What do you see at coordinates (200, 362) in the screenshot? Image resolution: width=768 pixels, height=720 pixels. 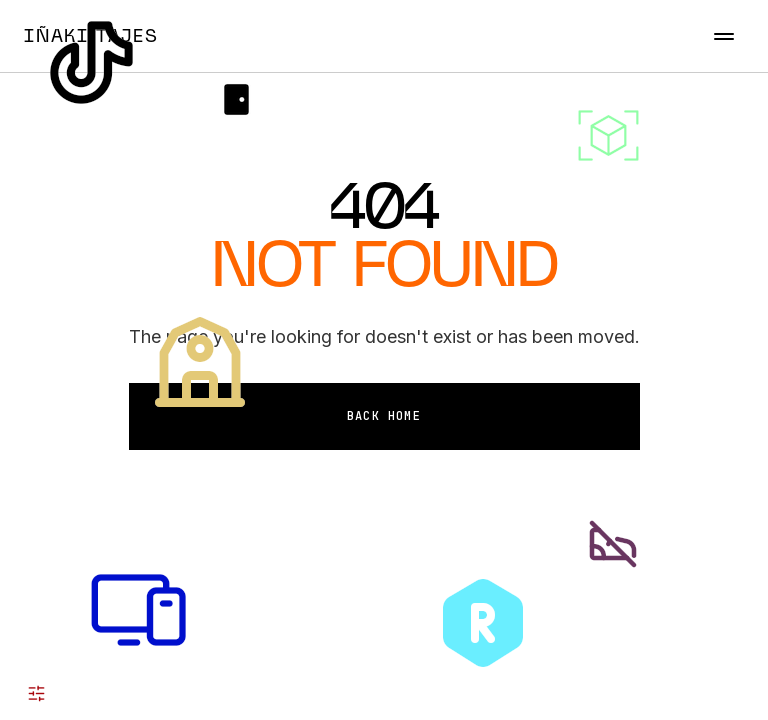 I see `view cottage or cabin rental listings` at bounding box center [200, 362].